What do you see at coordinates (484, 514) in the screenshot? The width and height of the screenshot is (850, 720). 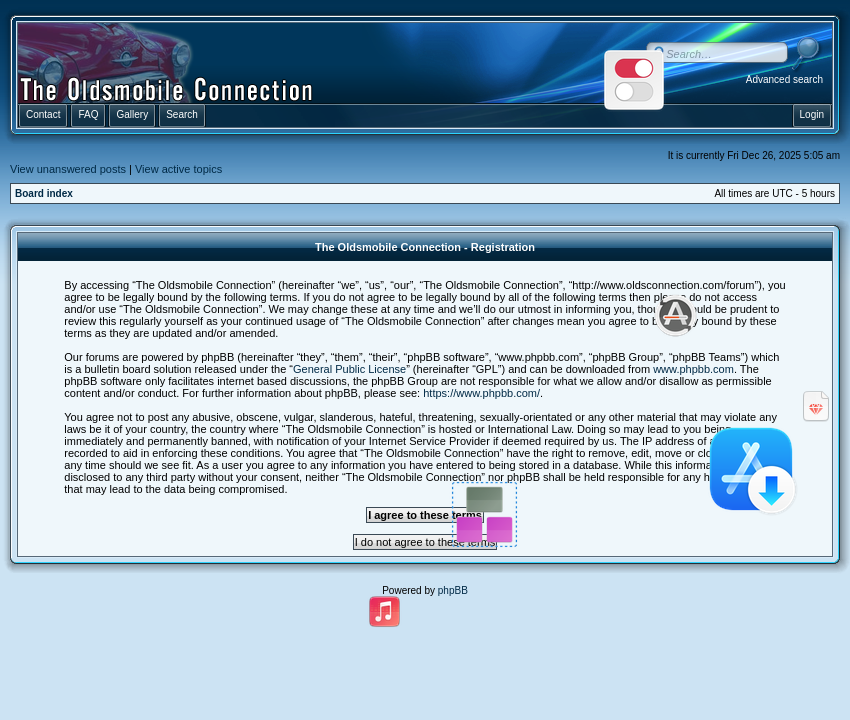 I see `select all items in the current view` at bounding box center [484, 514].